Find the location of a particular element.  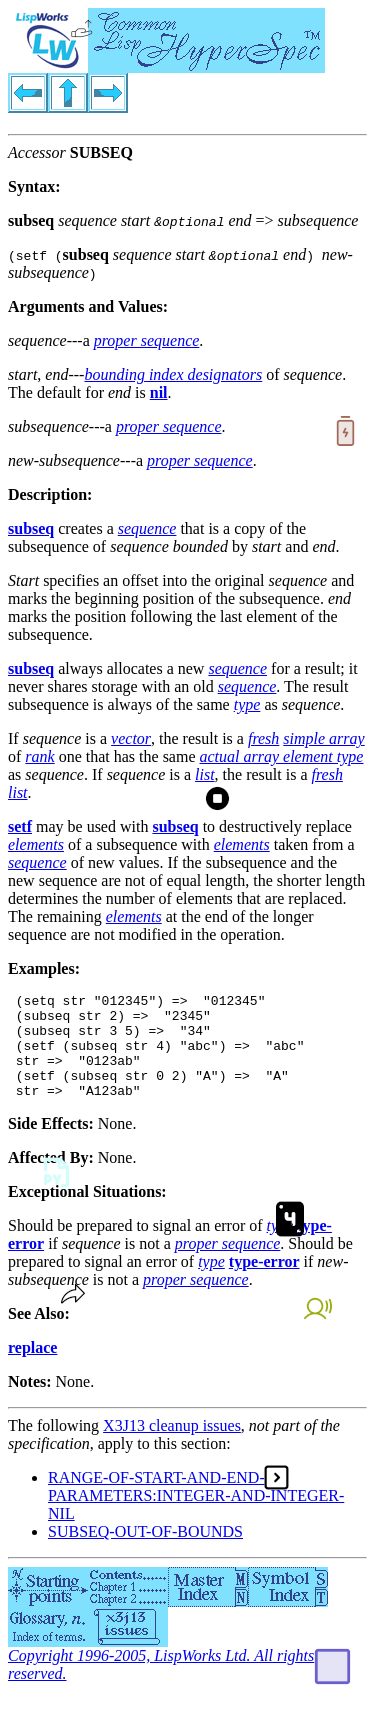

share content with others is located at coordinates (73, 1295).